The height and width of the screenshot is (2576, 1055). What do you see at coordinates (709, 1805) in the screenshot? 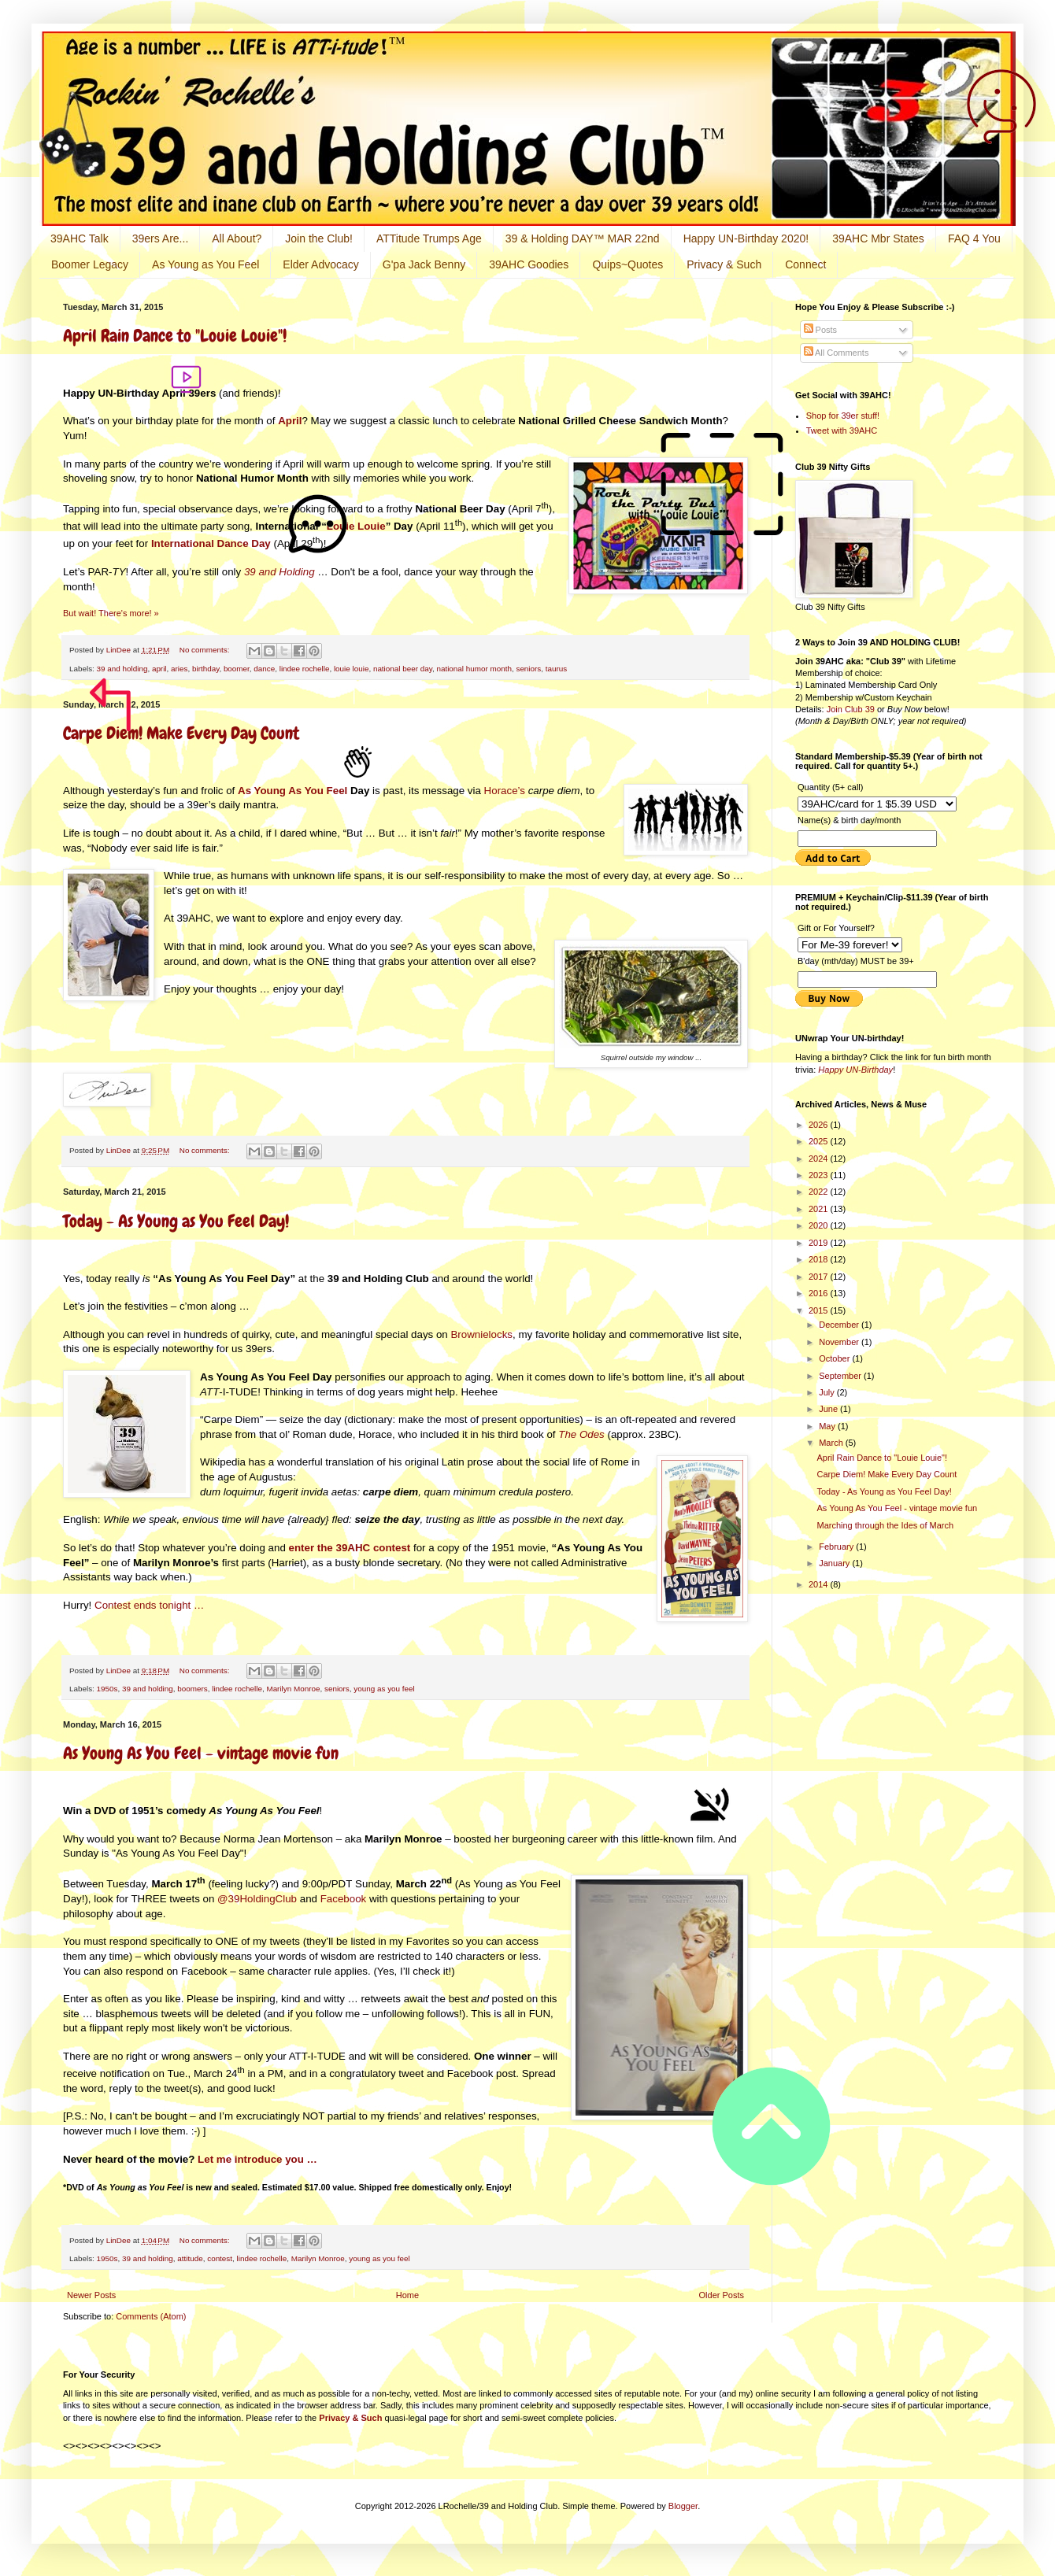
I see `mute voiceover or text-to-speech` at bounding box center [709, 1805].